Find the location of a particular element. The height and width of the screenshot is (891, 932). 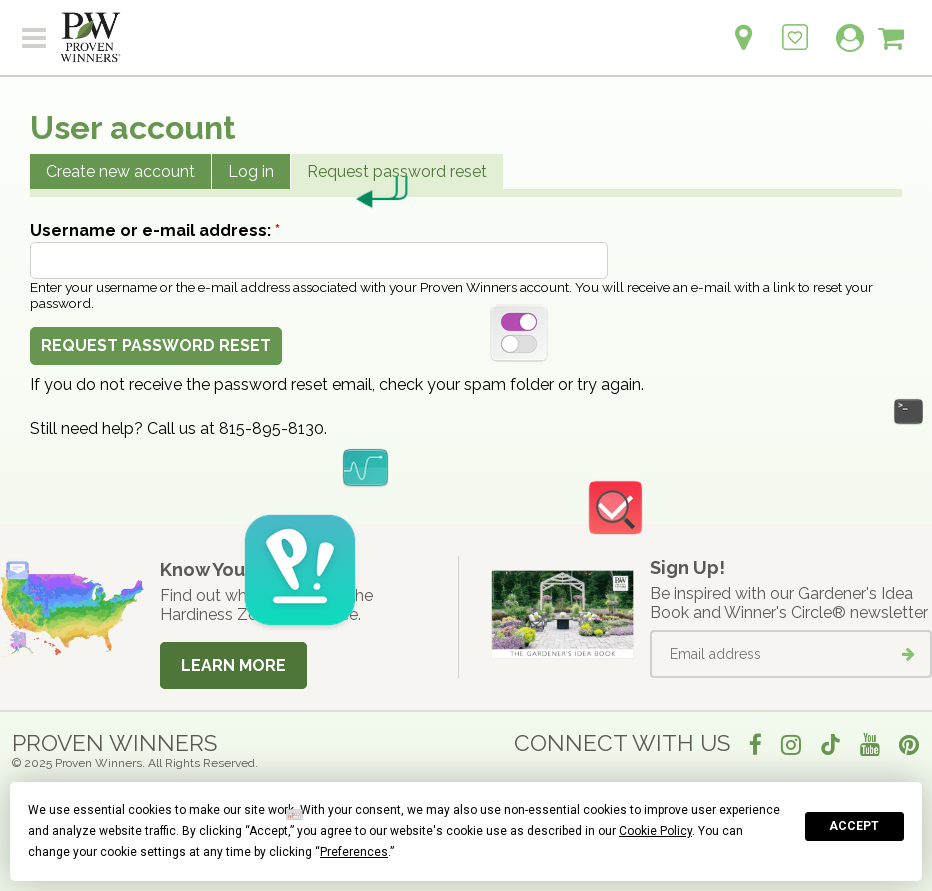

reply to all recipients of an email is located at coordinates (381, 188).